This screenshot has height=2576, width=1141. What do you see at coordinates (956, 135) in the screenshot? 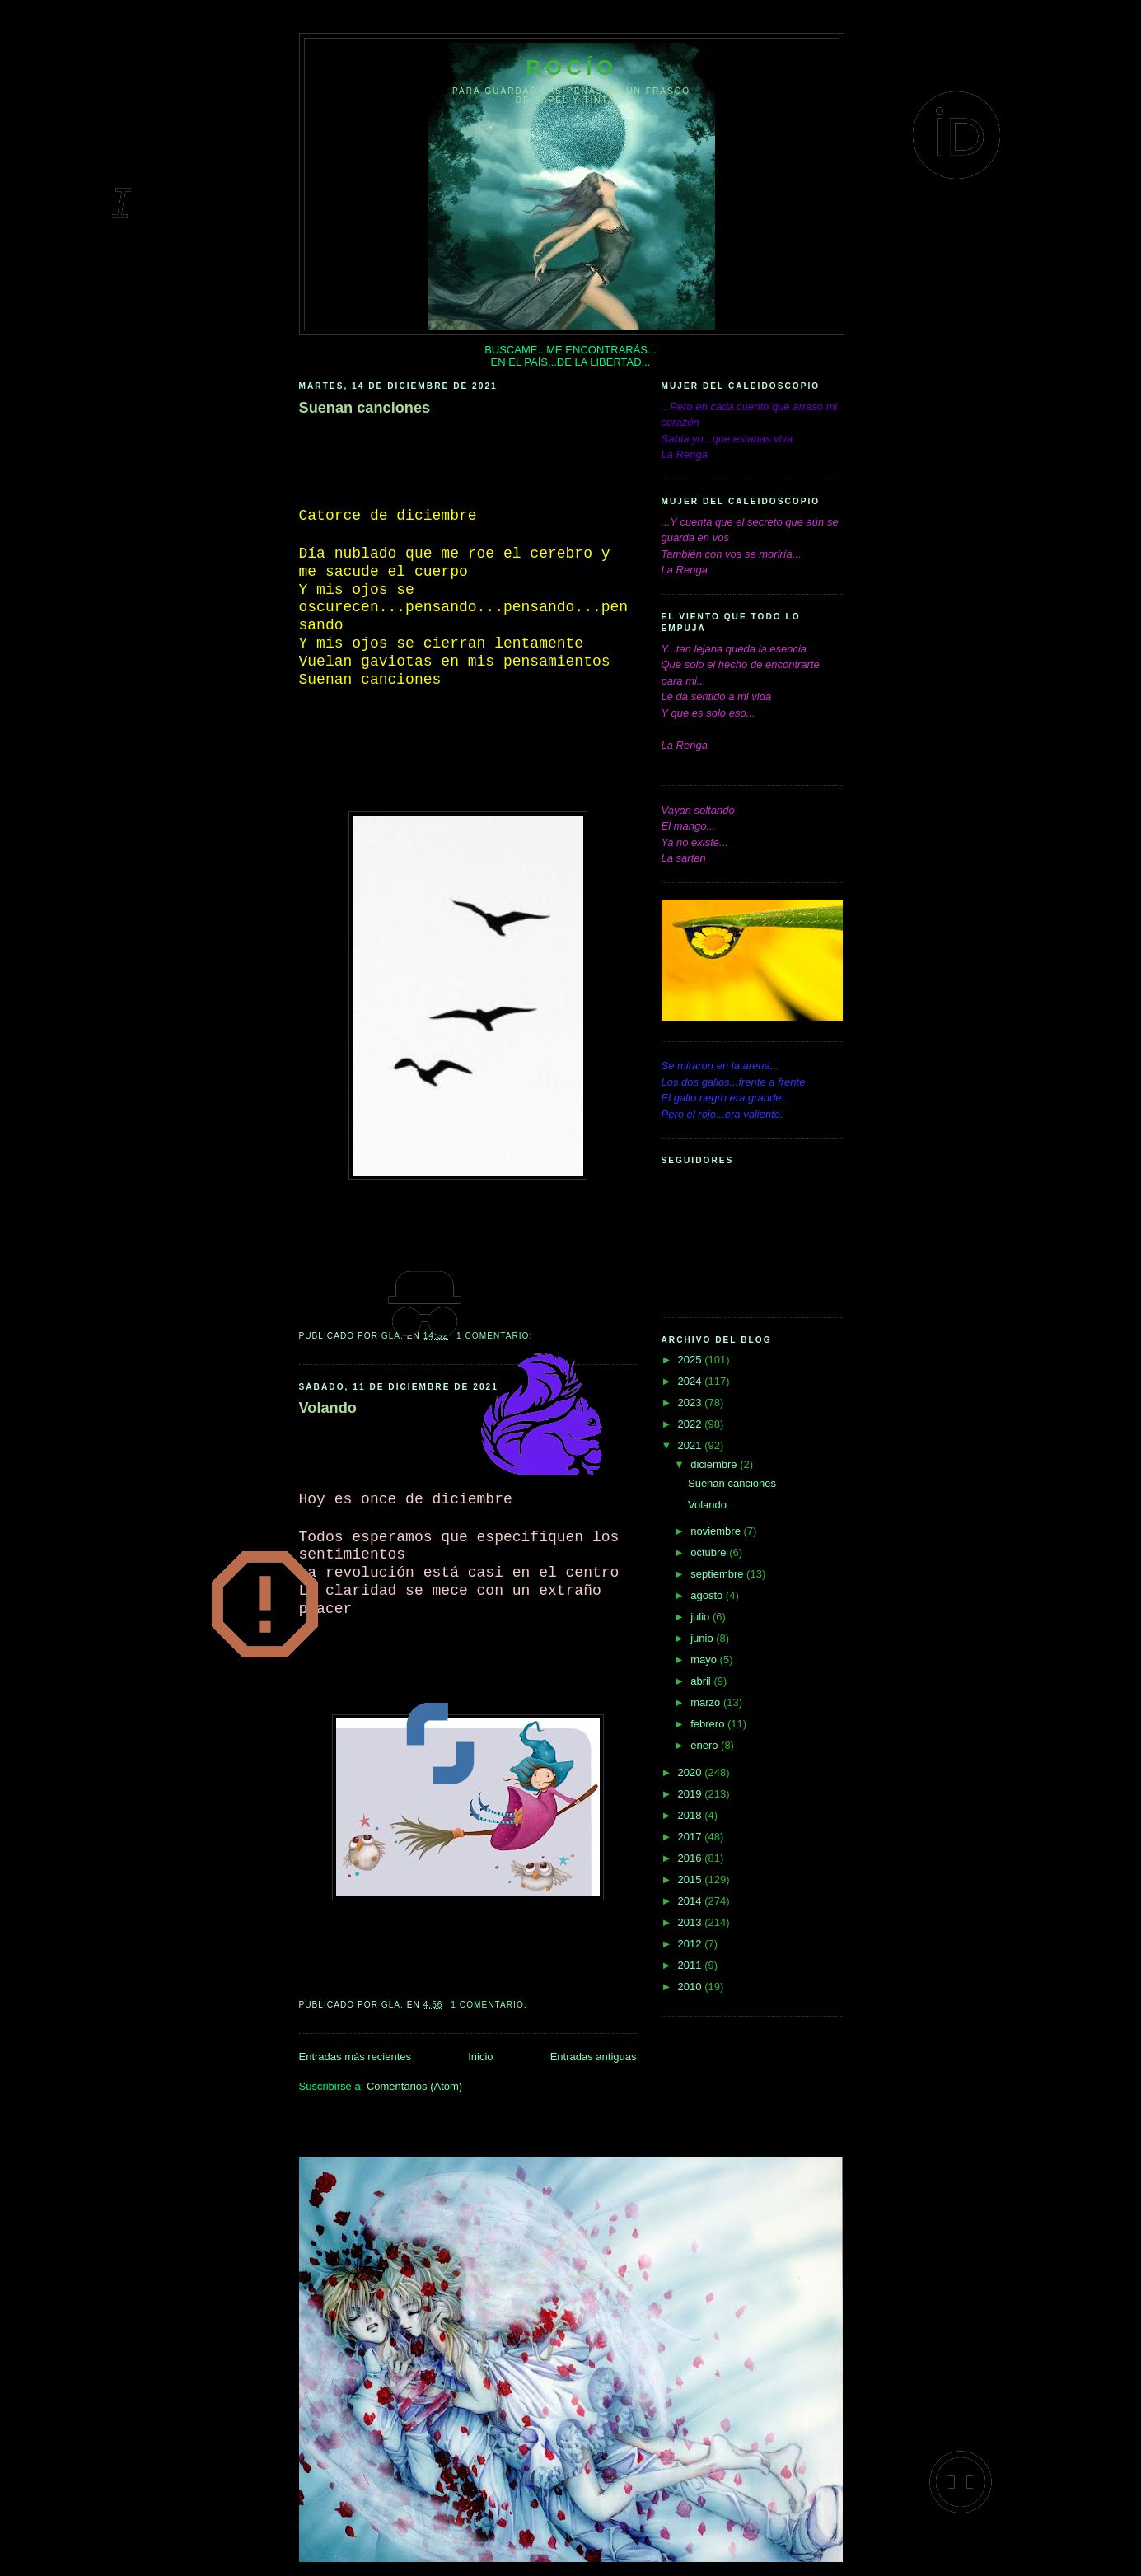
I see `link to your ORCID researcher profile` at bounding box center [956, 135].